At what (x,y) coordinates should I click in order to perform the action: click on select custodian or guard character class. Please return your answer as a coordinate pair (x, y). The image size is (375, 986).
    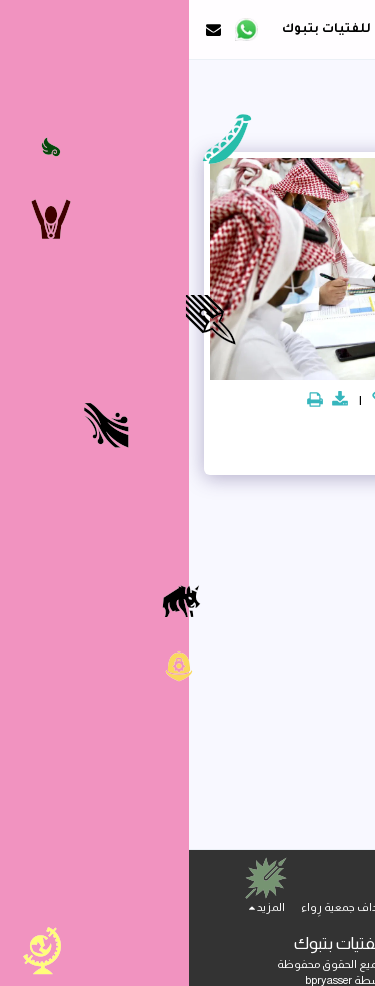
    Looking at the image, I should click on (179, 666).